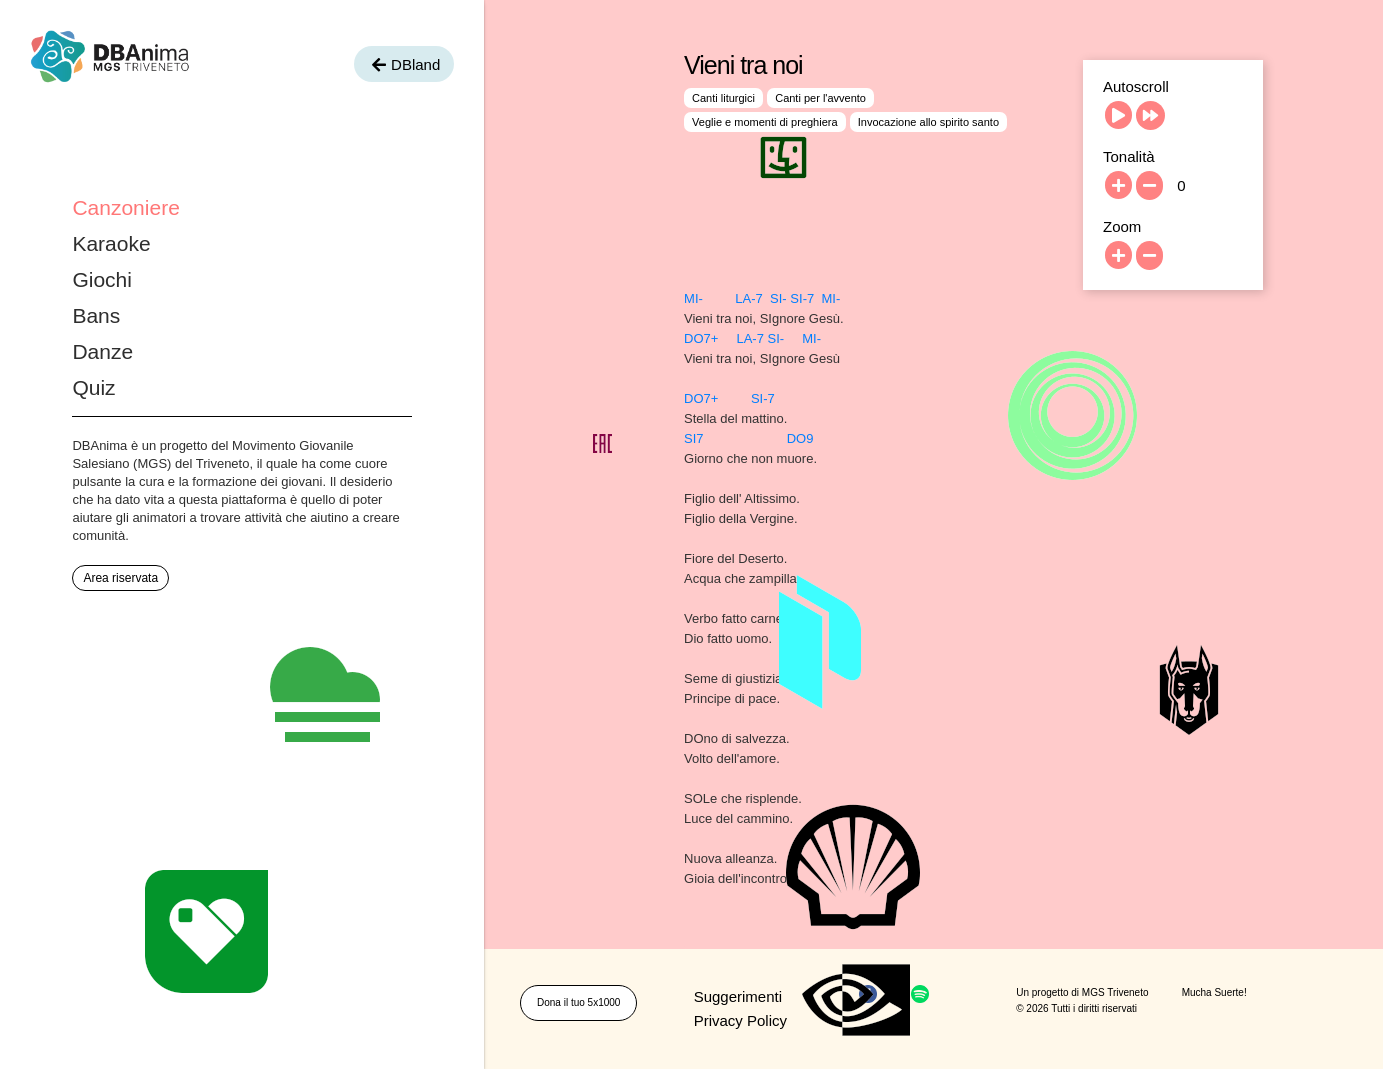 The height and width of the screenshot is (1069, 1383). Describe the element at coordinates (206, 931) in the screenshot. I see `visit payhip website or storefront` at that location.